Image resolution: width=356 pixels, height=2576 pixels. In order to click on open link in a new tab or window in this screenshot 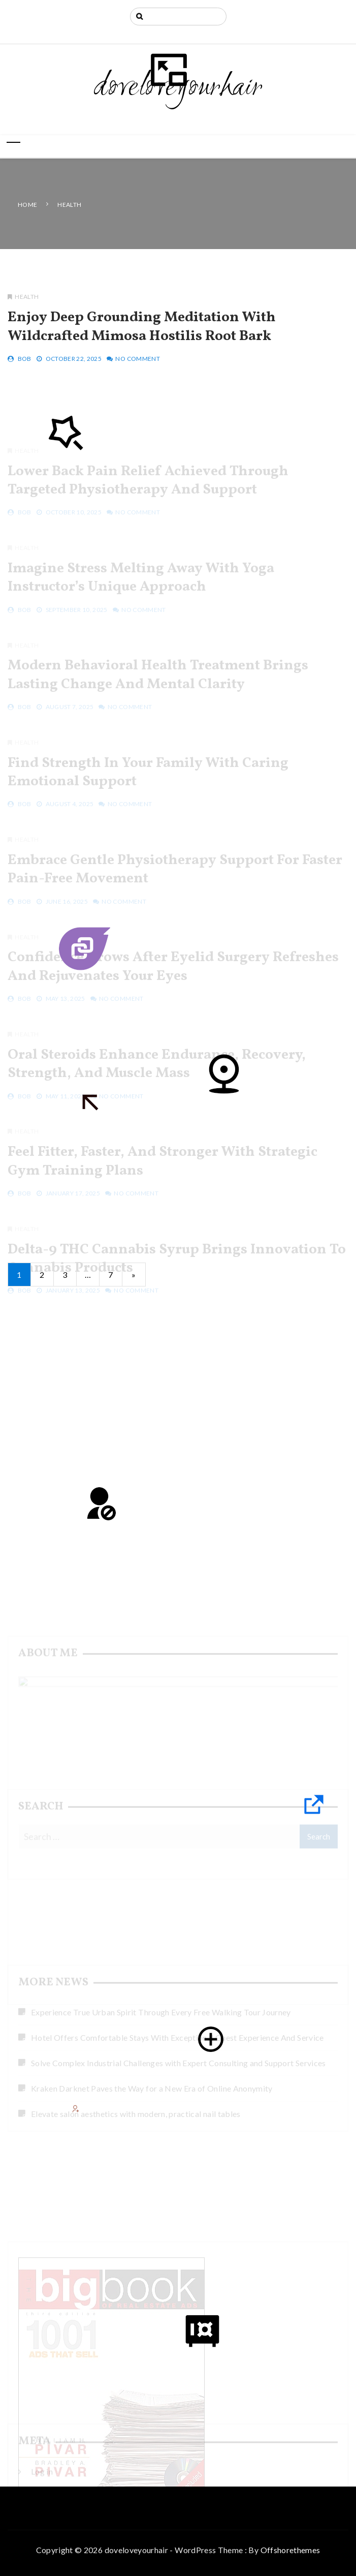, I will do `click(314, 1804)`.